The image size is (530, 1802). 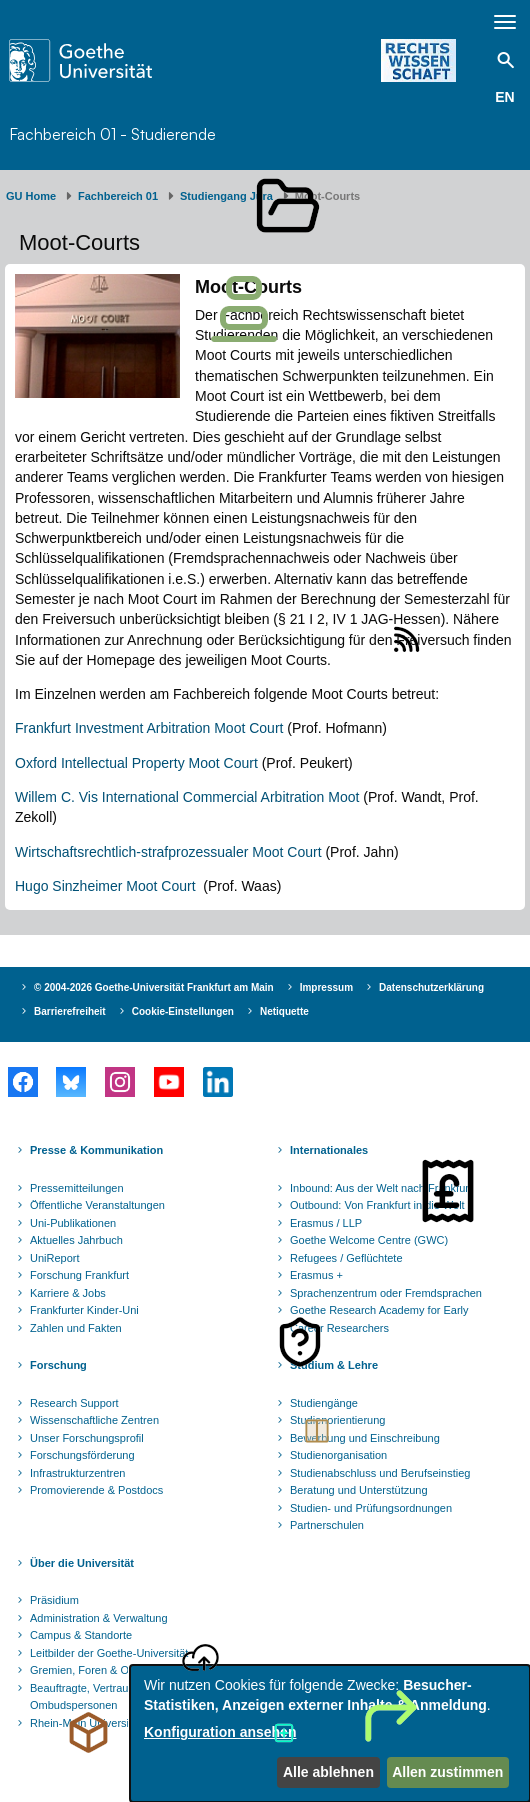 I want to click on upload file to cloud storage, so click(x=200, y=1657).